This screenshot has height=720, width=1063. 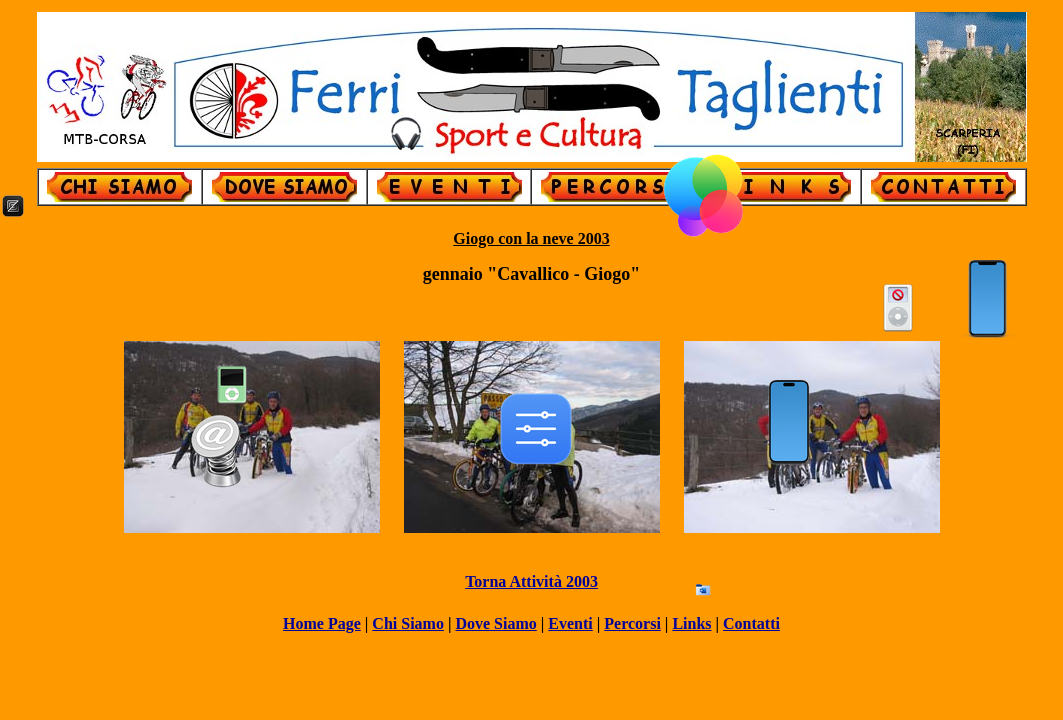 I want to click on iPod nano device in green, so click(x=232, y=376).